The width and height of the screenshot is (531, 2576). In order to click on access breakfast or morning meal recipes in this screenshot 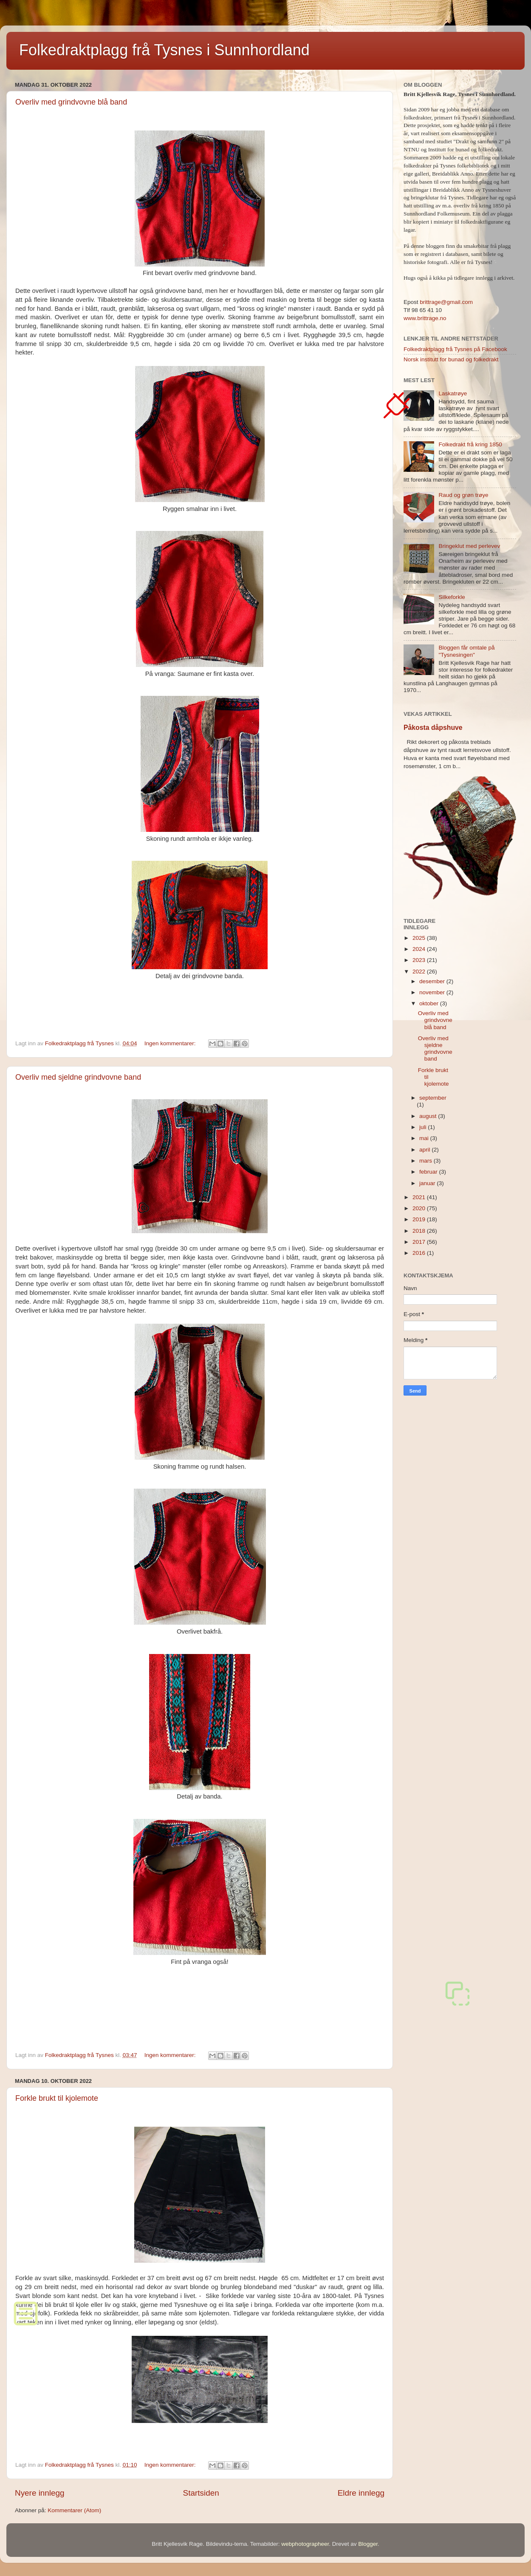, I will do `click(144, 1208)`.